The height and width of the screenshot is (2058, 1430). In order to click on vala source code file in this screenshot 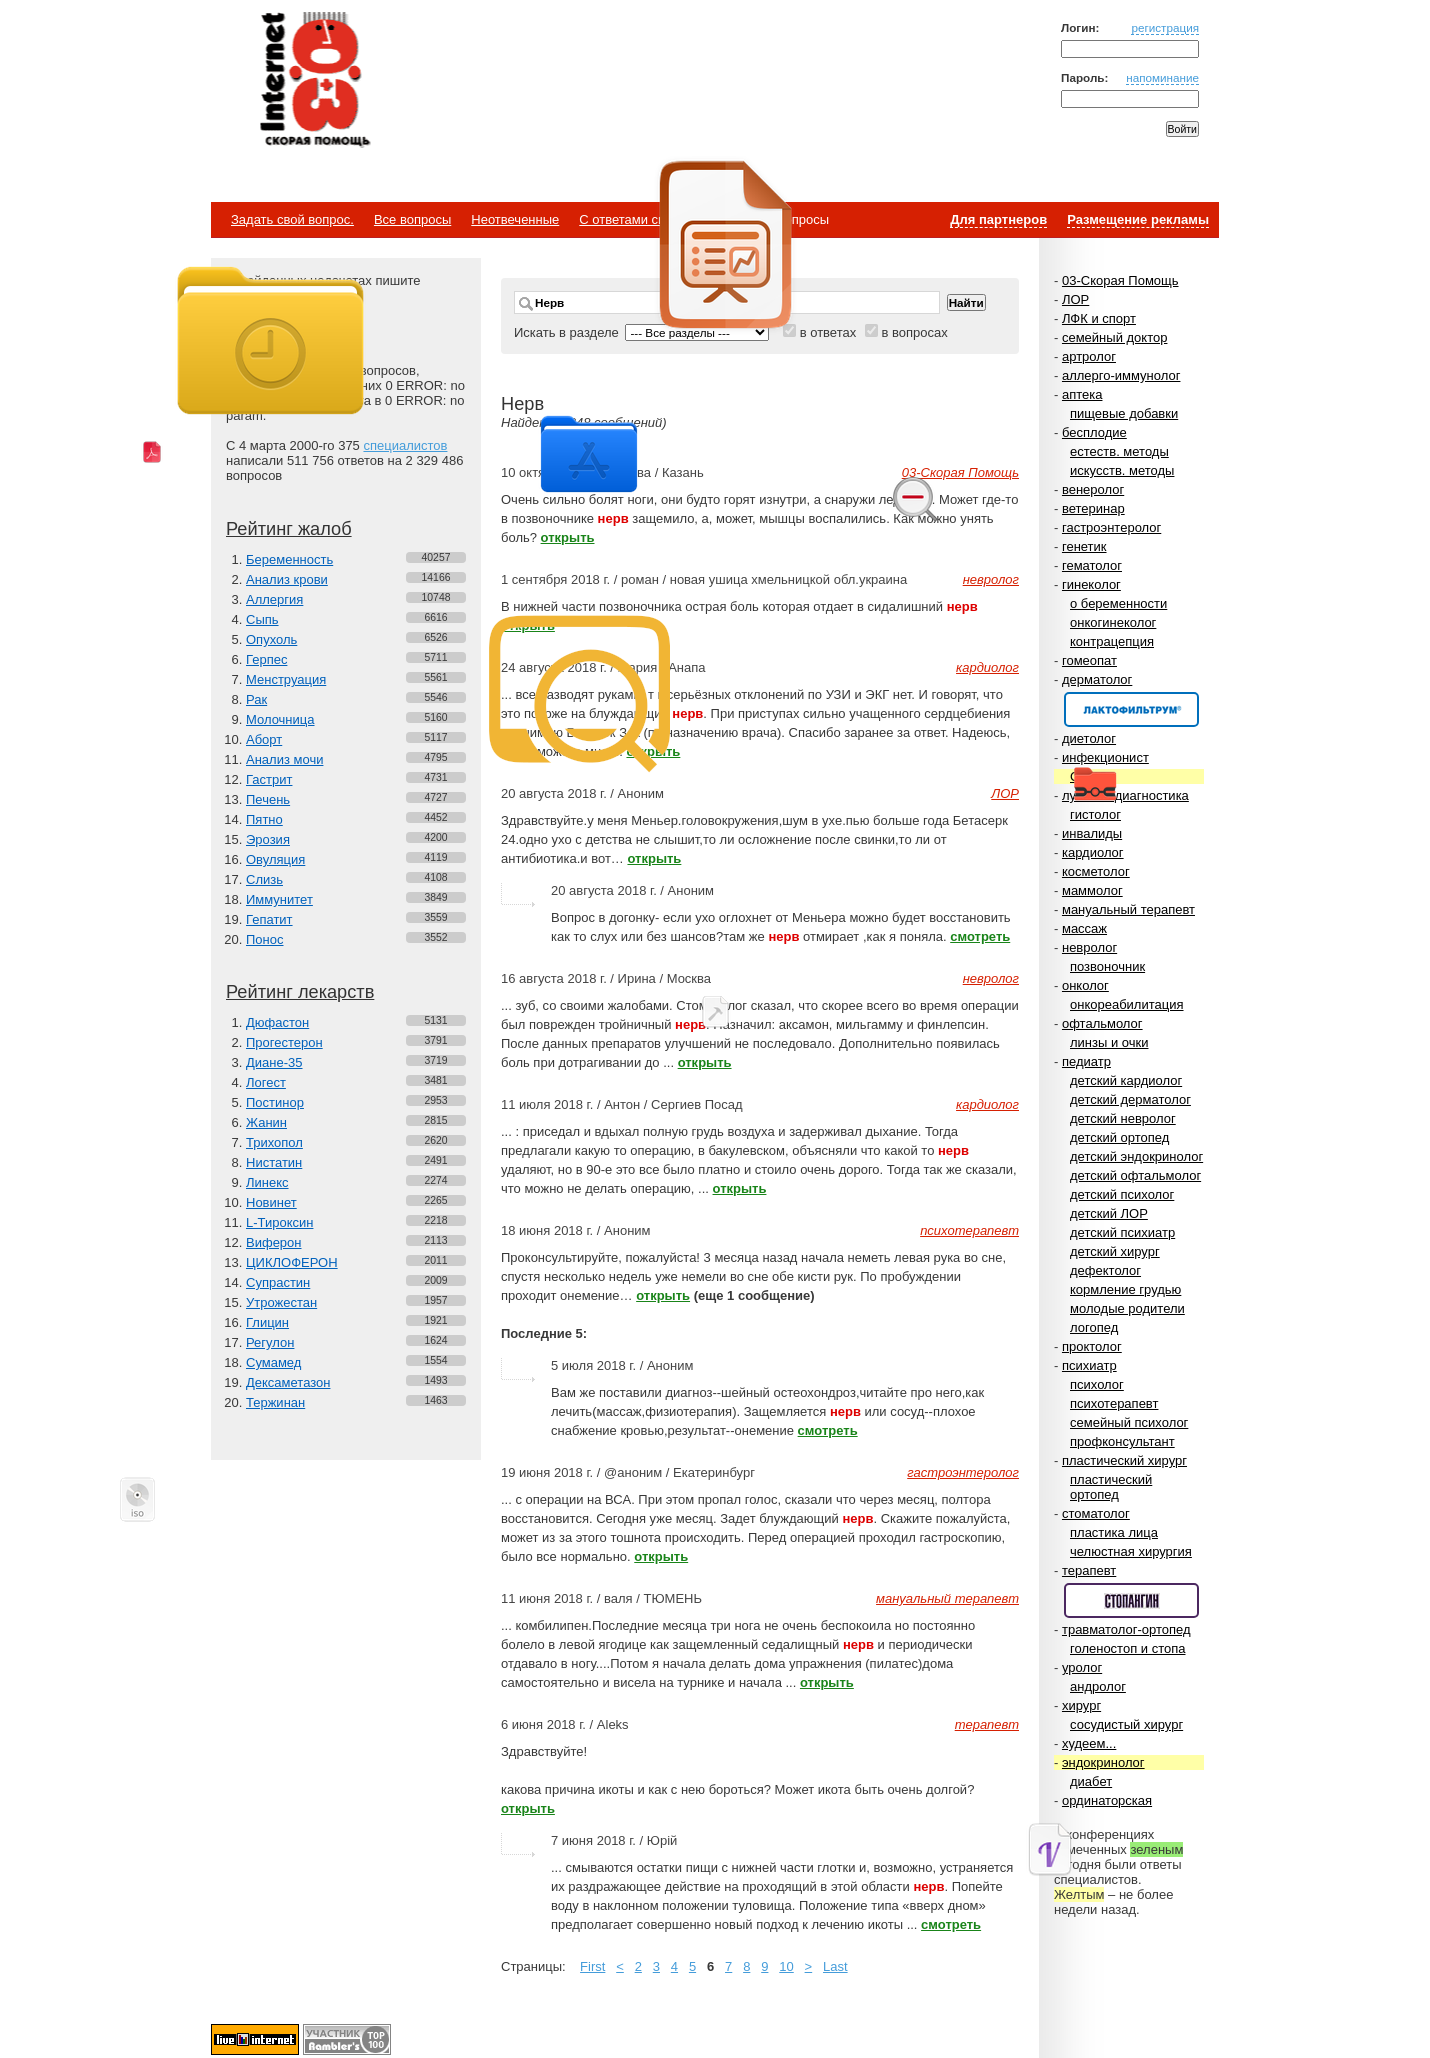, I will do `click(1050, 1849)`.